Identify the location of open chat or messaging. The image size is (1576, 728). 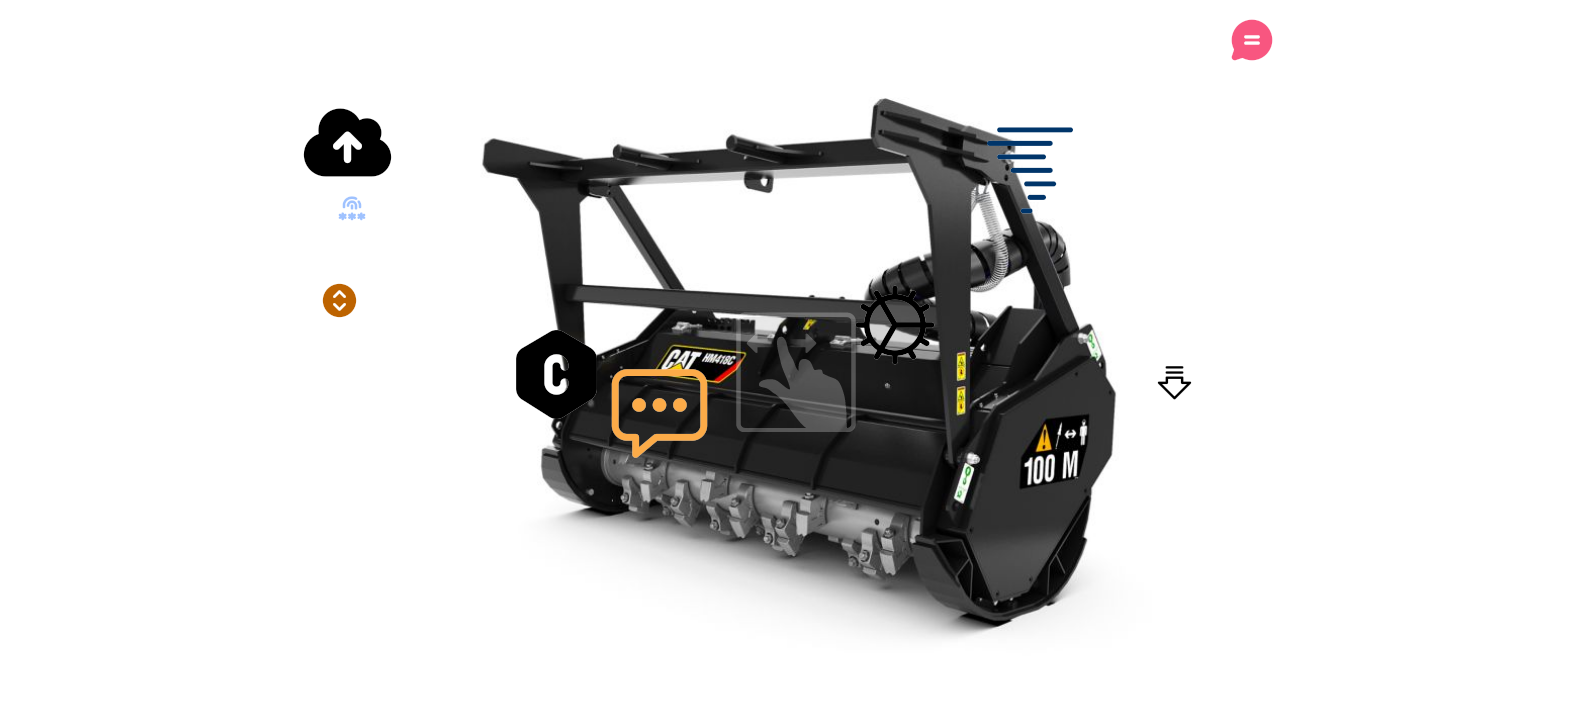
(1252, 40).